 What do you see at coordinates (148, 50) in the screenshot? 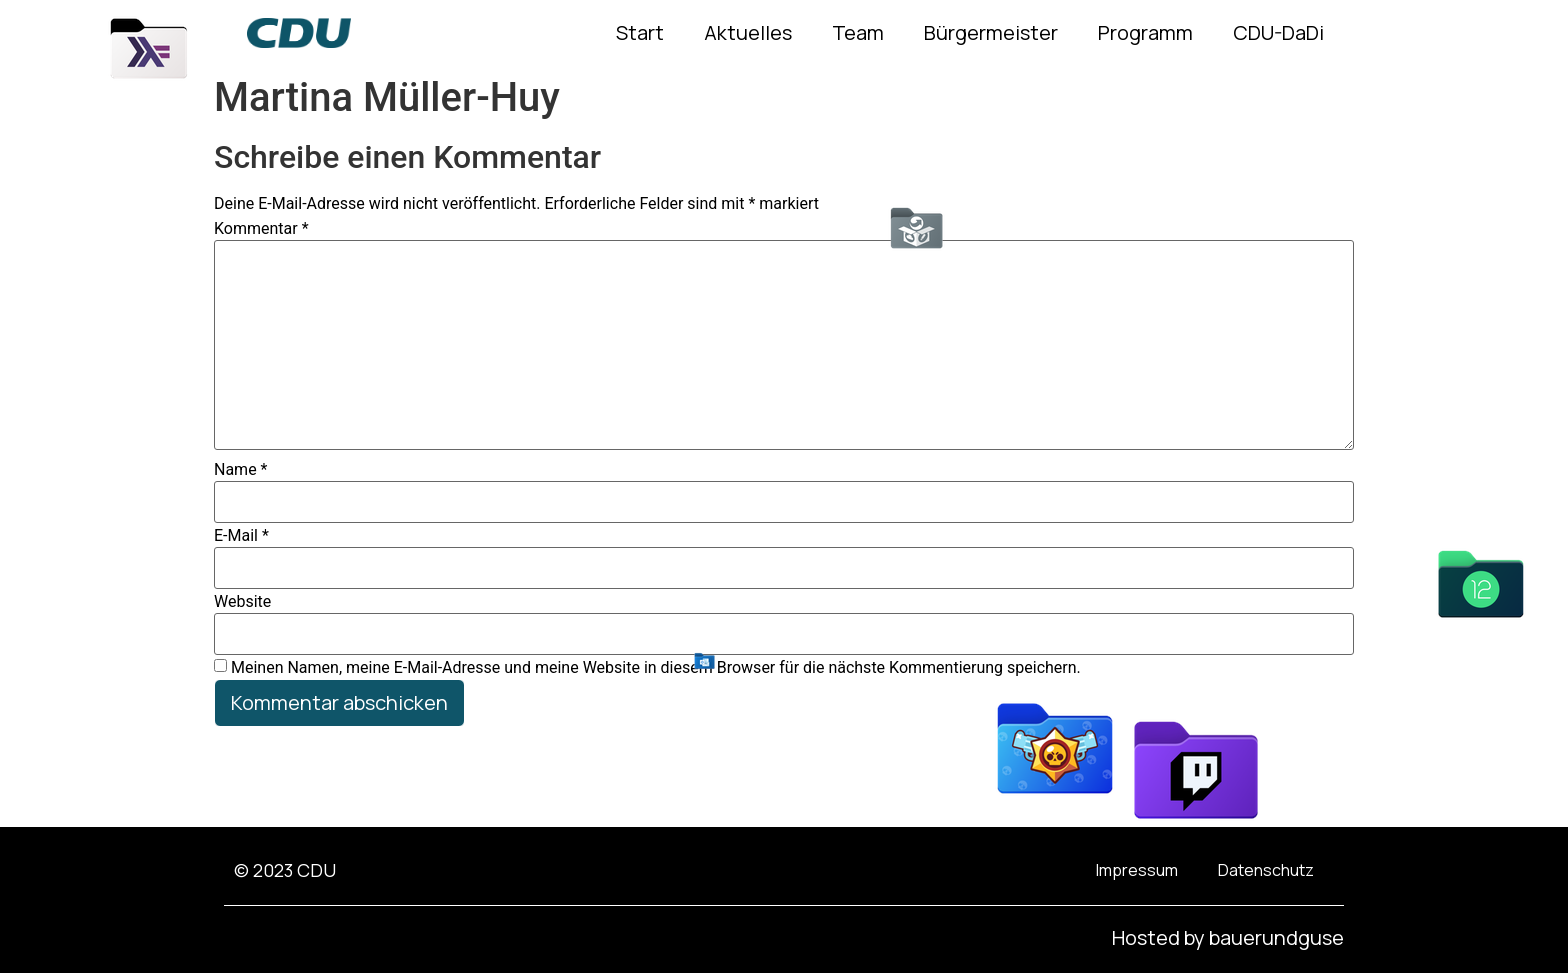
I see `open folder containing haskell project files` at bounding box center [148, 50].